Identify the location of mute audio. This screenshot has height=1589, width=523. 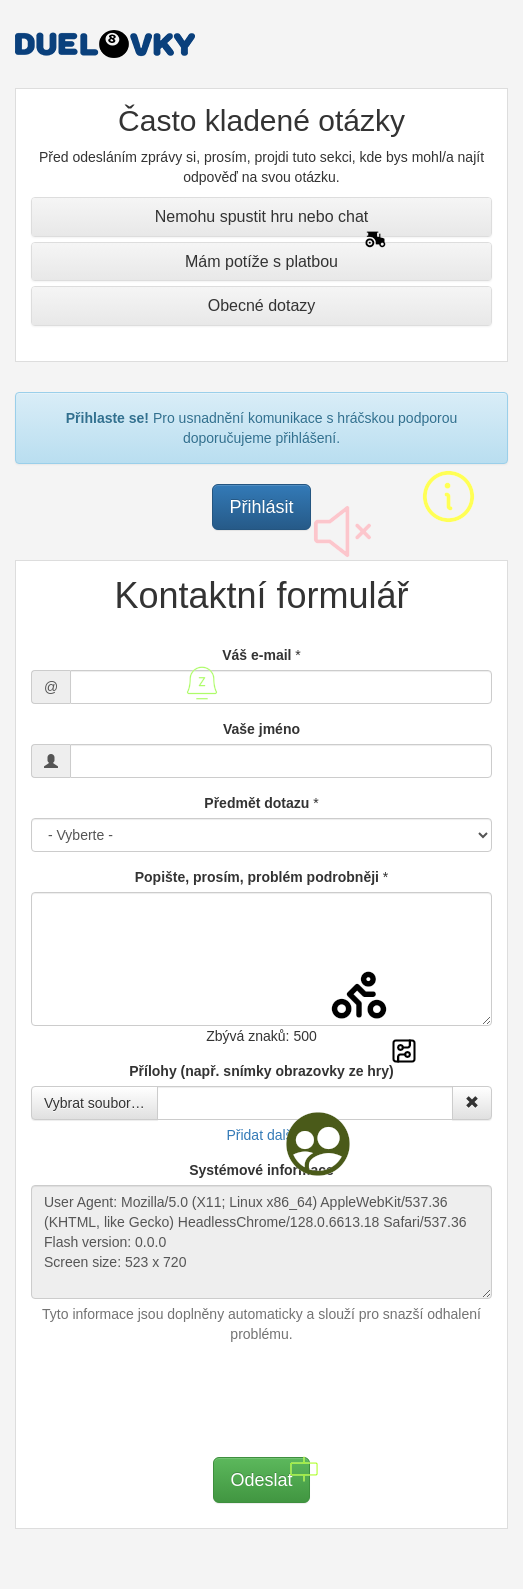
(339, 531).